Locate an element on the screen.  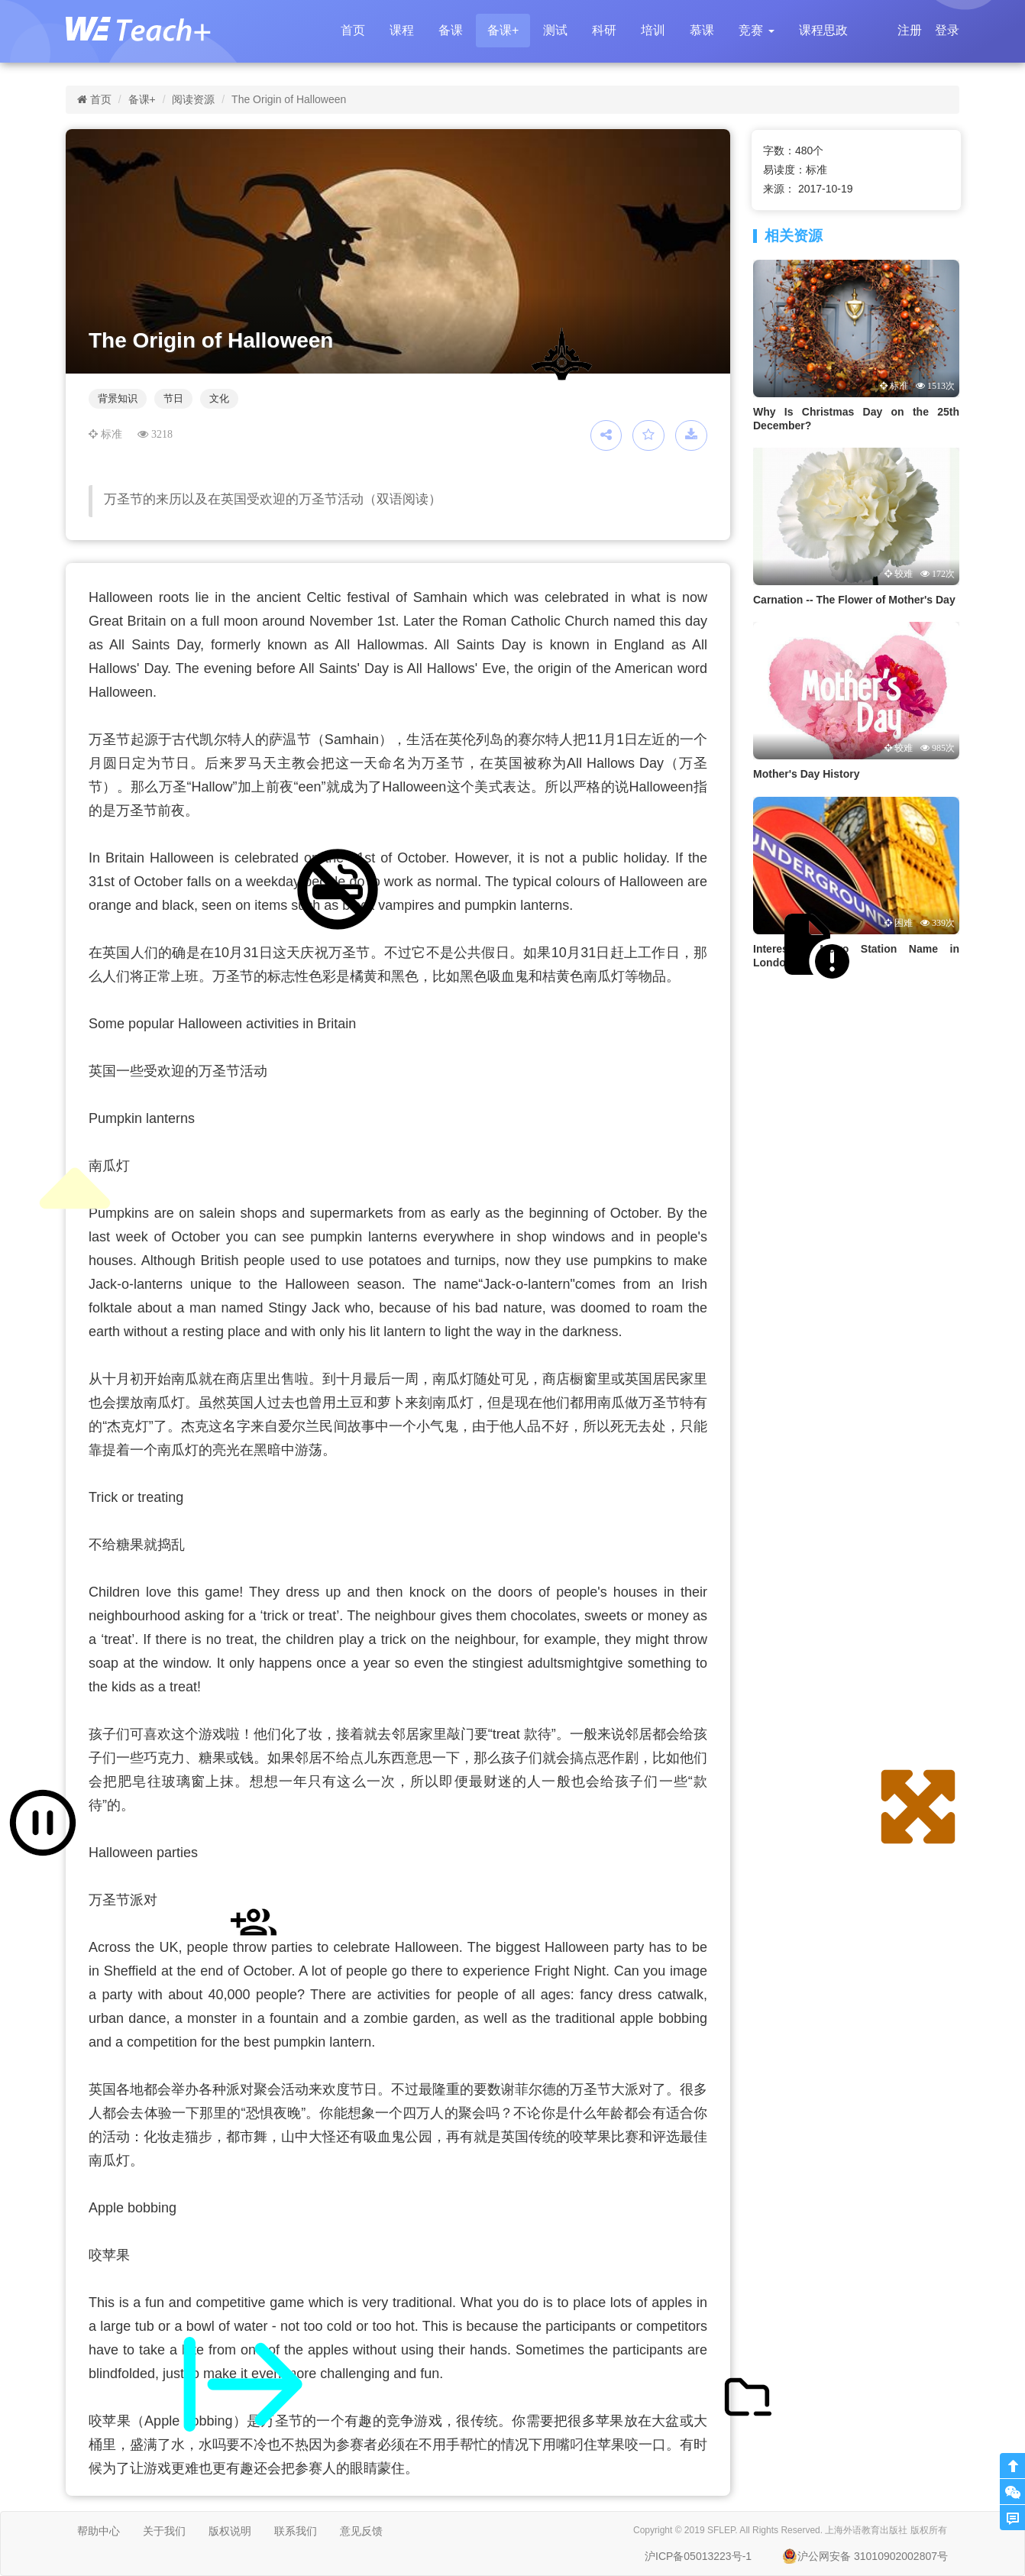
file error or issue detected is located at coordinates (815, 944).